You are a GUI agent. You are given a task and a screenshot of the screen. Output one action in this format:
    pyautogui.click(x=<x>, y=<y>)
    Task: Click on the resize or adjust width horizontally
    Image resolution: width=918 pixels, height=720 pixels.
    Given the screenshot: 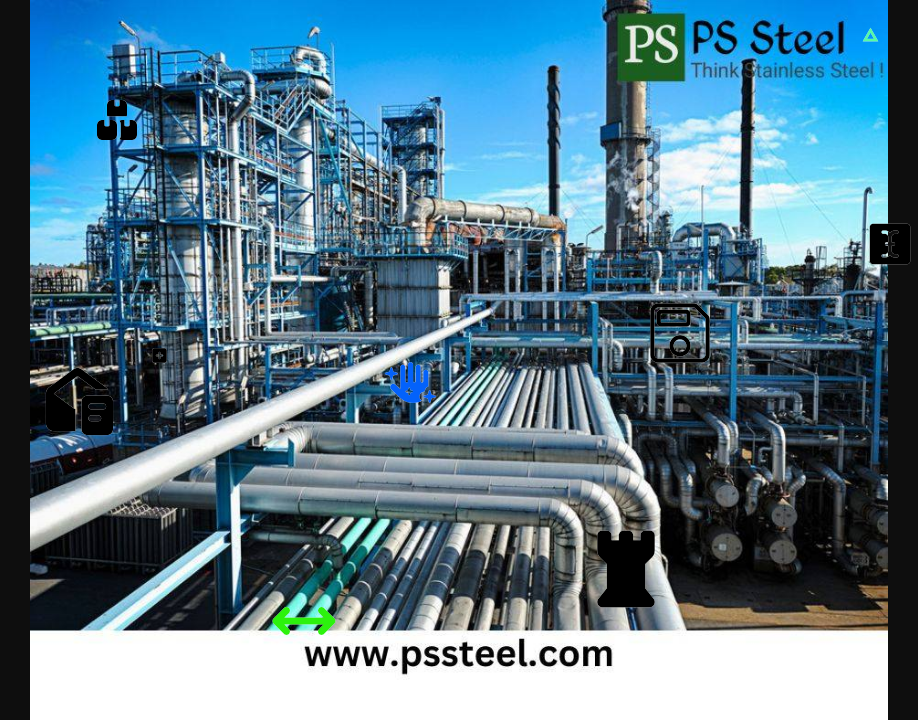 What is the action you would take?
    pyautogui.click(x=304, y=621)
    